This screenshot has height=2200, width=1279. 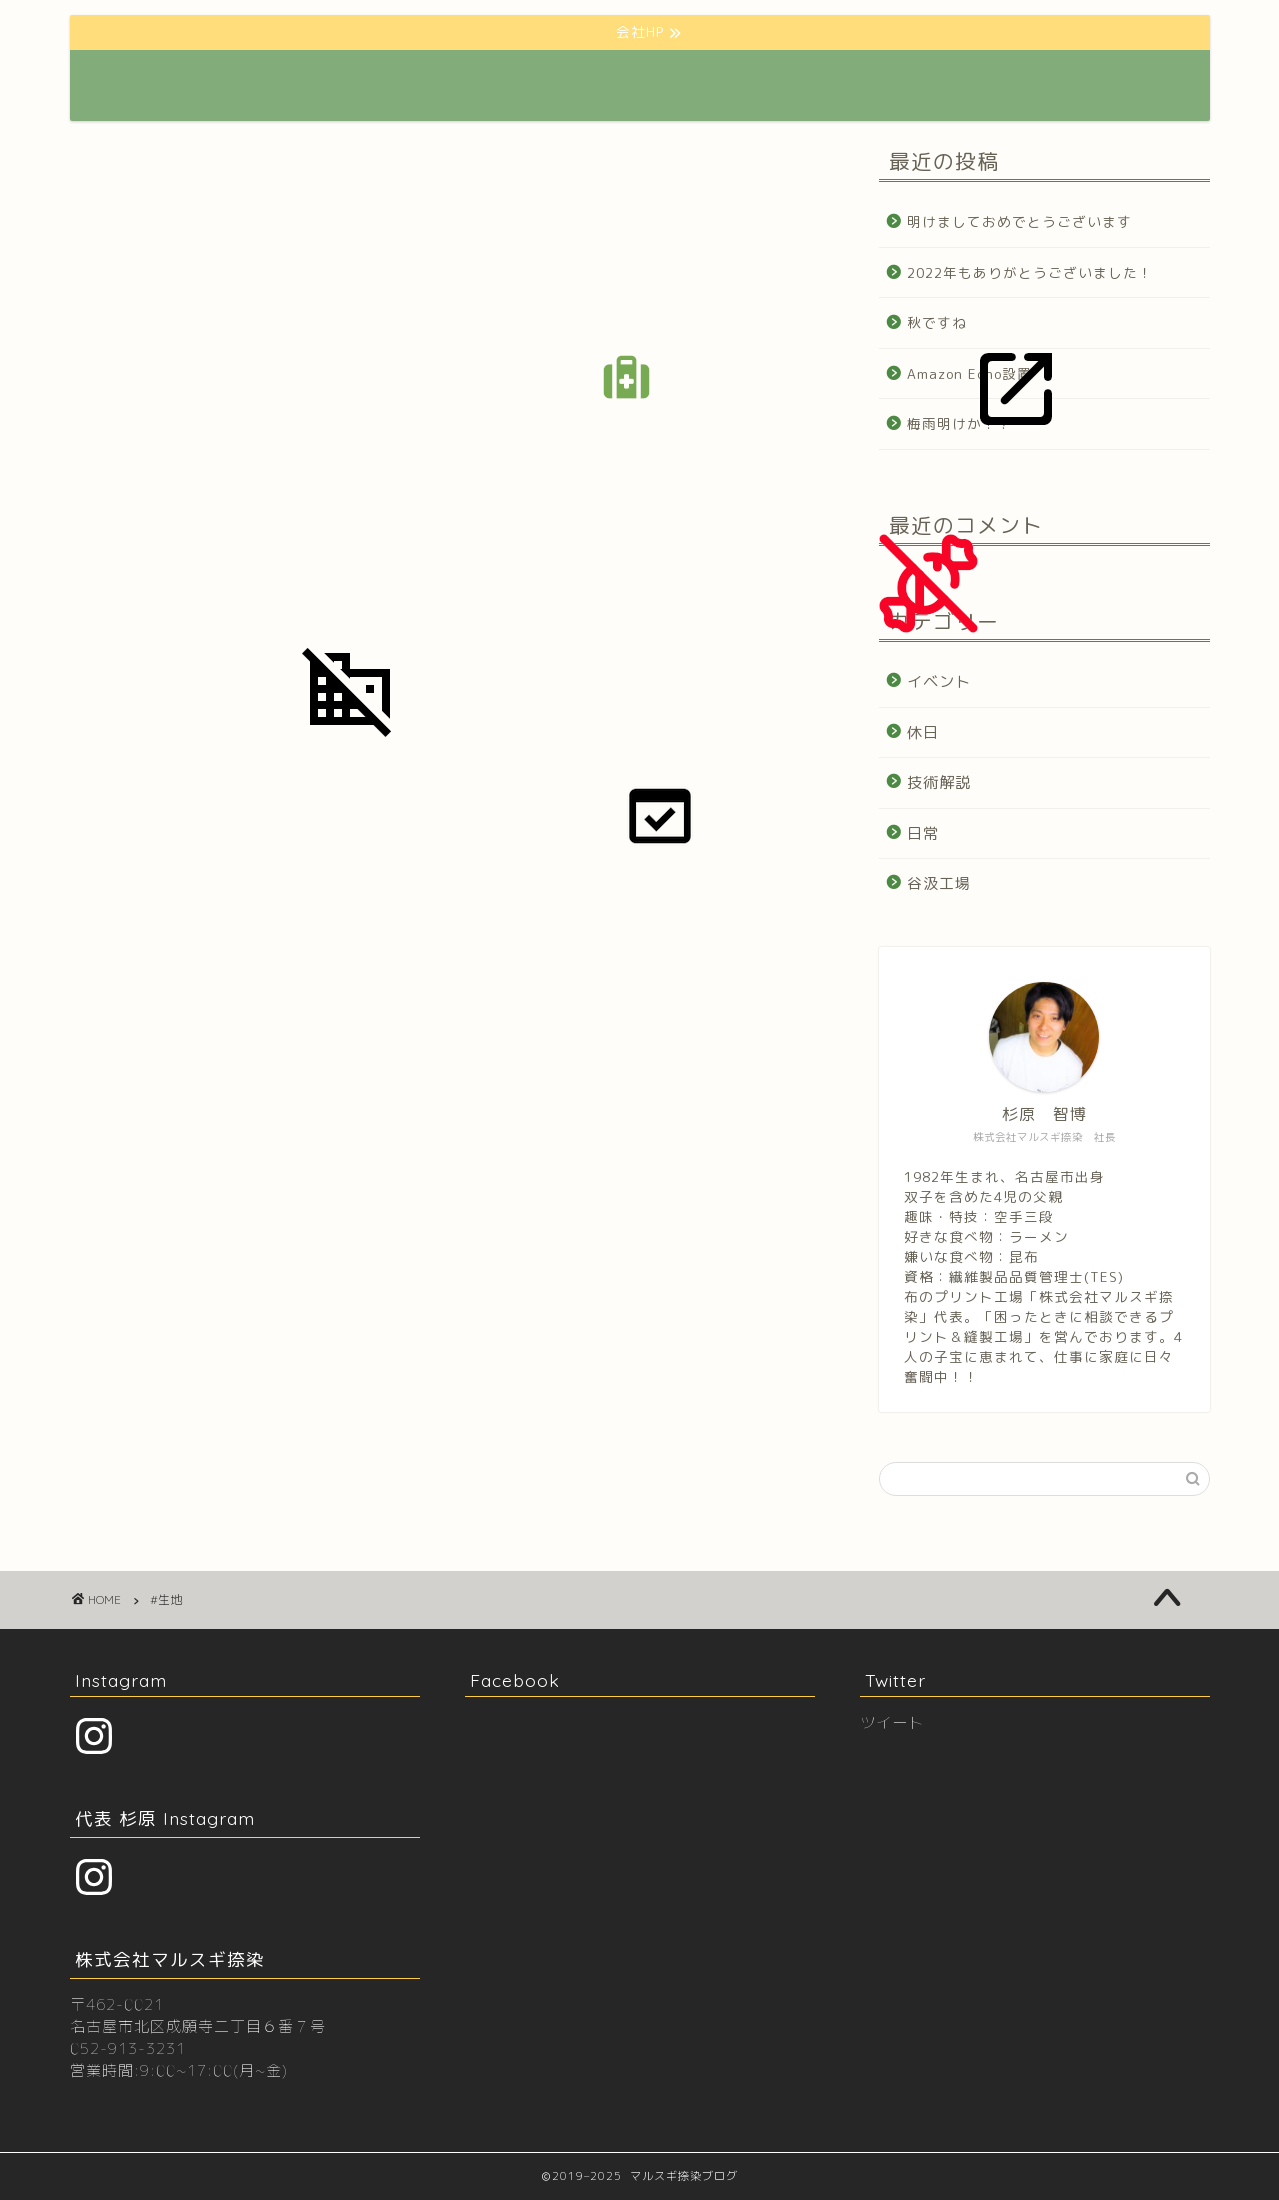 I want to click on access medical or health-related information, so click(x=626, y=378).